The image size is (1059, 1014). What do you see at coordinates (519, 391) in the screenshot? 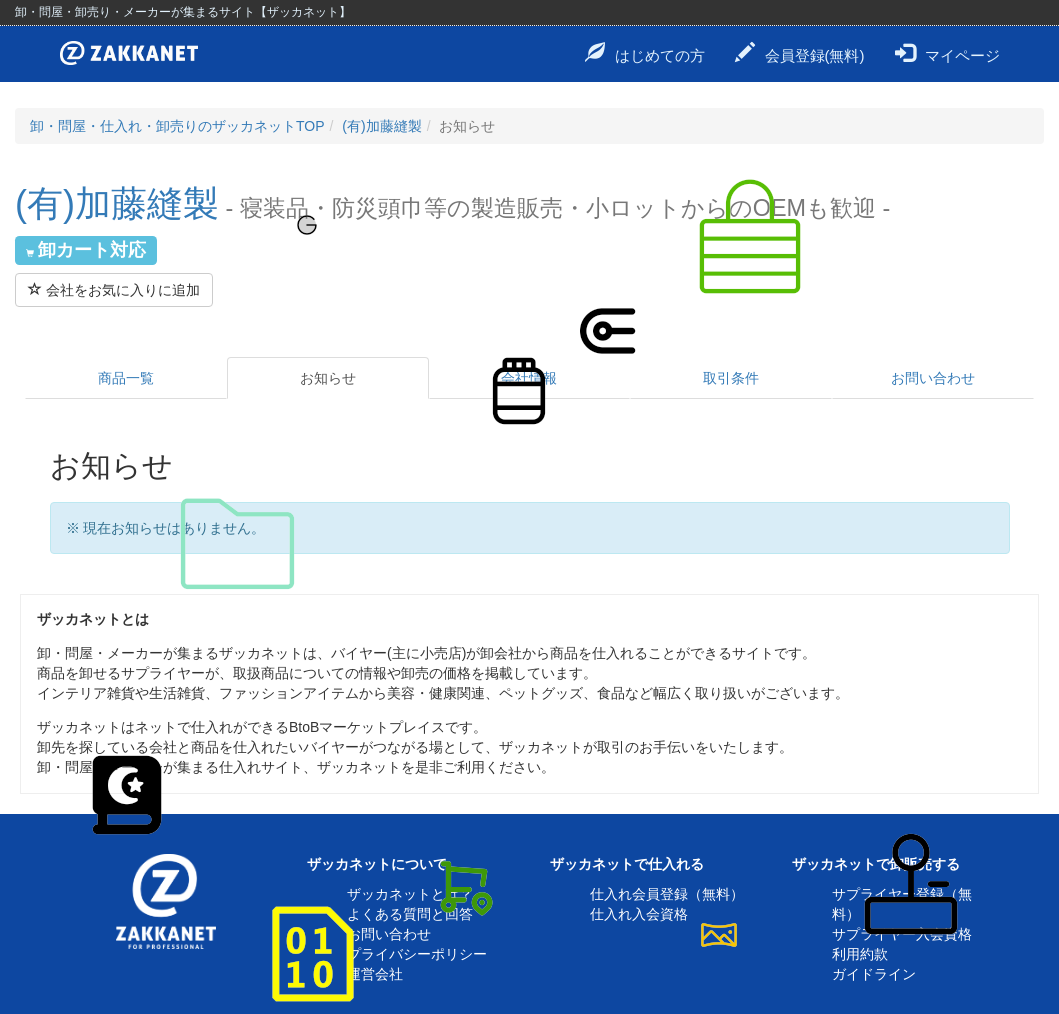
I see `view product or container details` at bounding box center [519, 391].